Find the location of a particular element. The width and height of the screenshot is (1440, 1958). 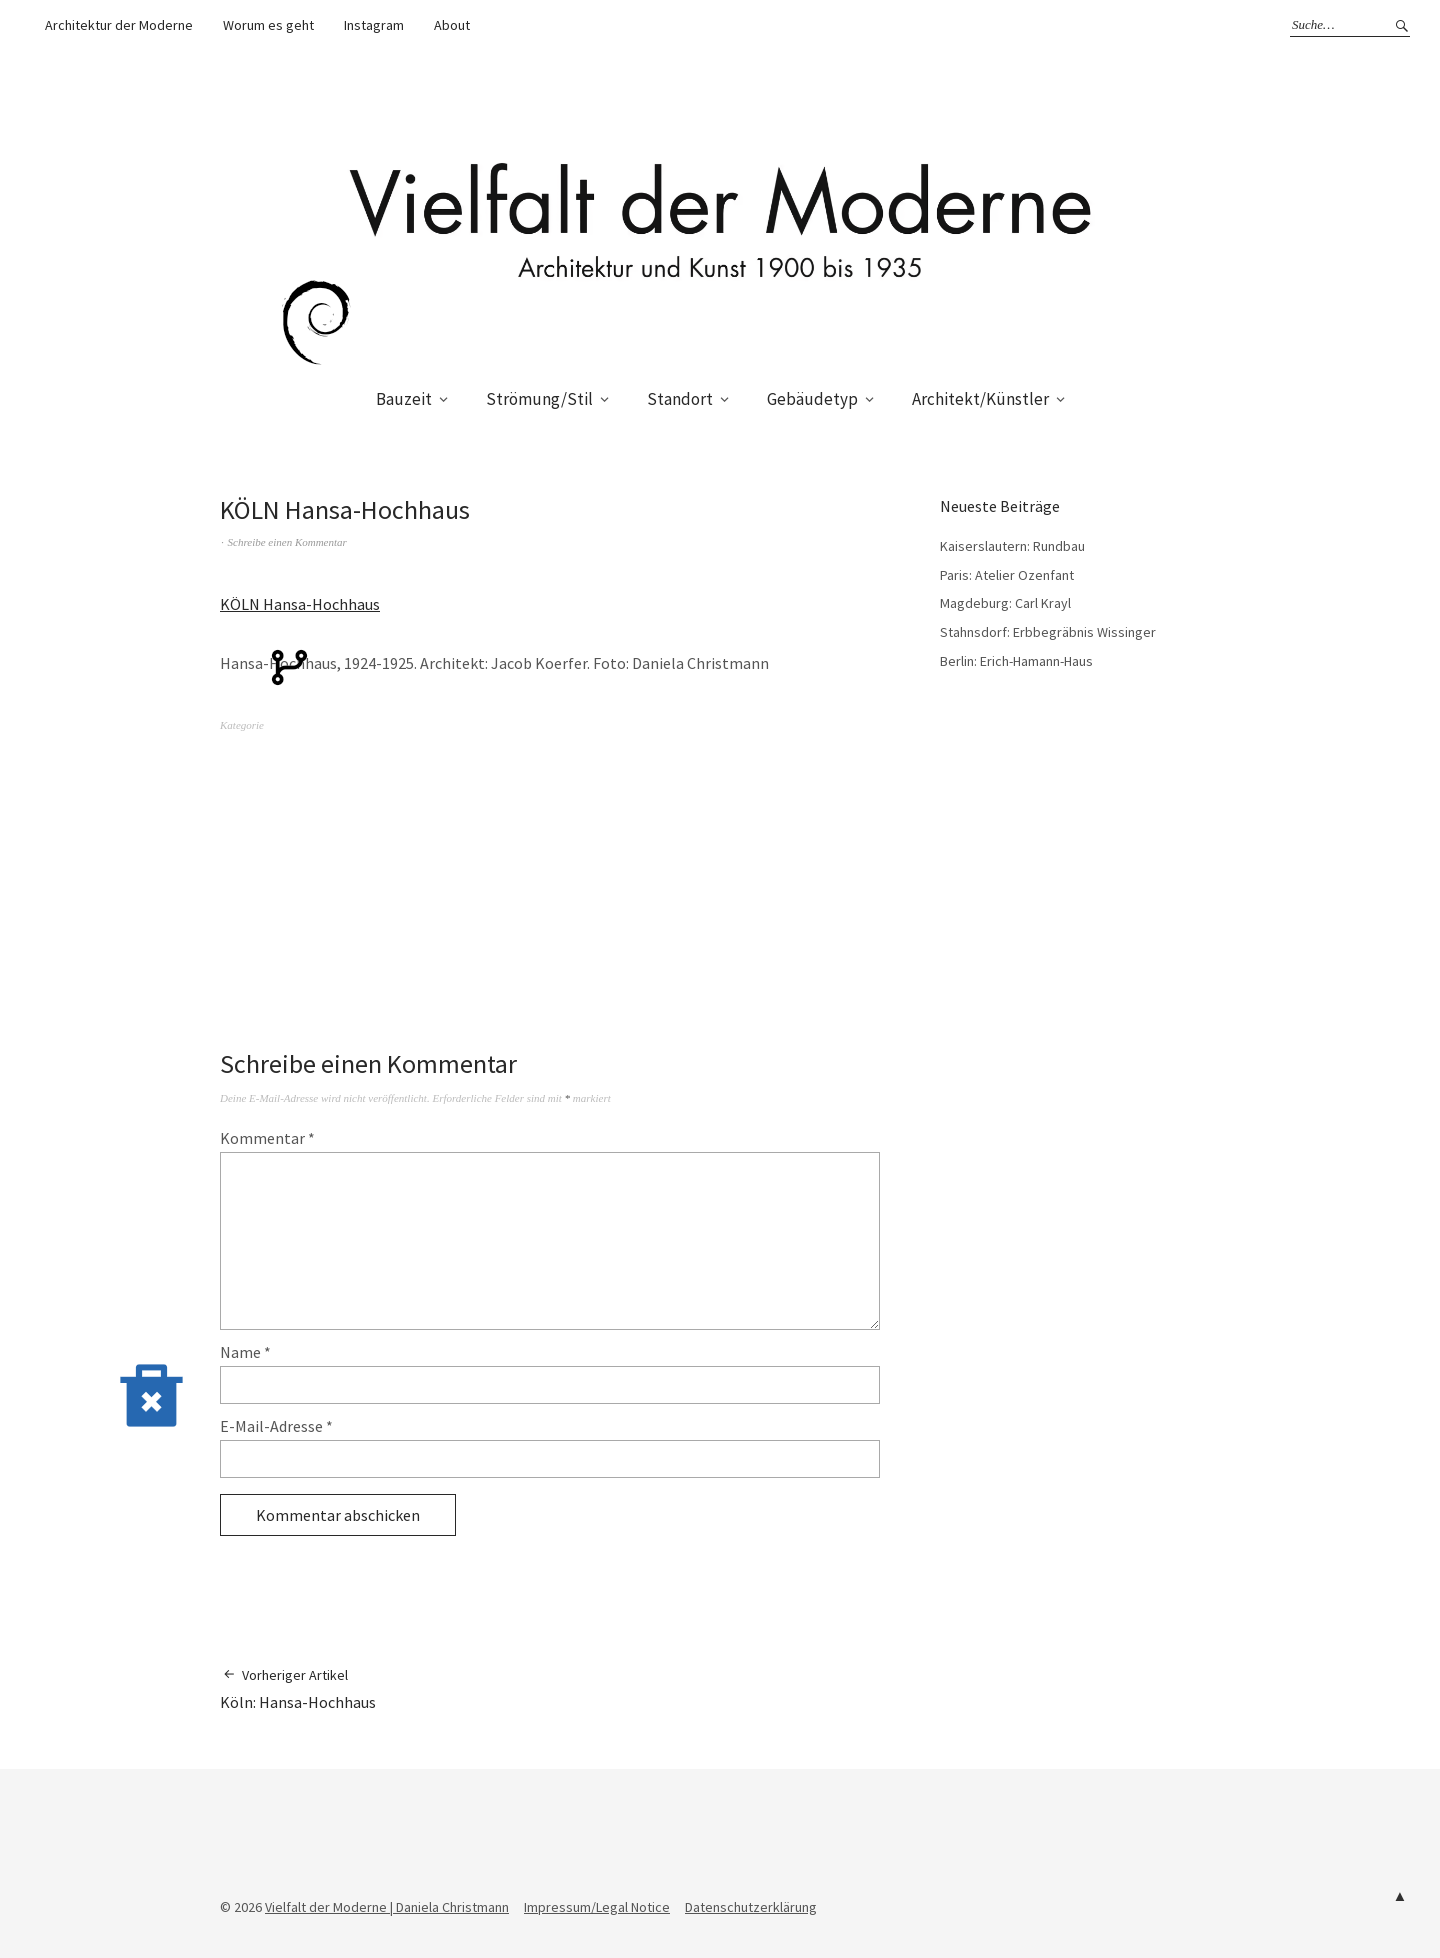

debian linux operating system logo is located at coordinates (316, 322).